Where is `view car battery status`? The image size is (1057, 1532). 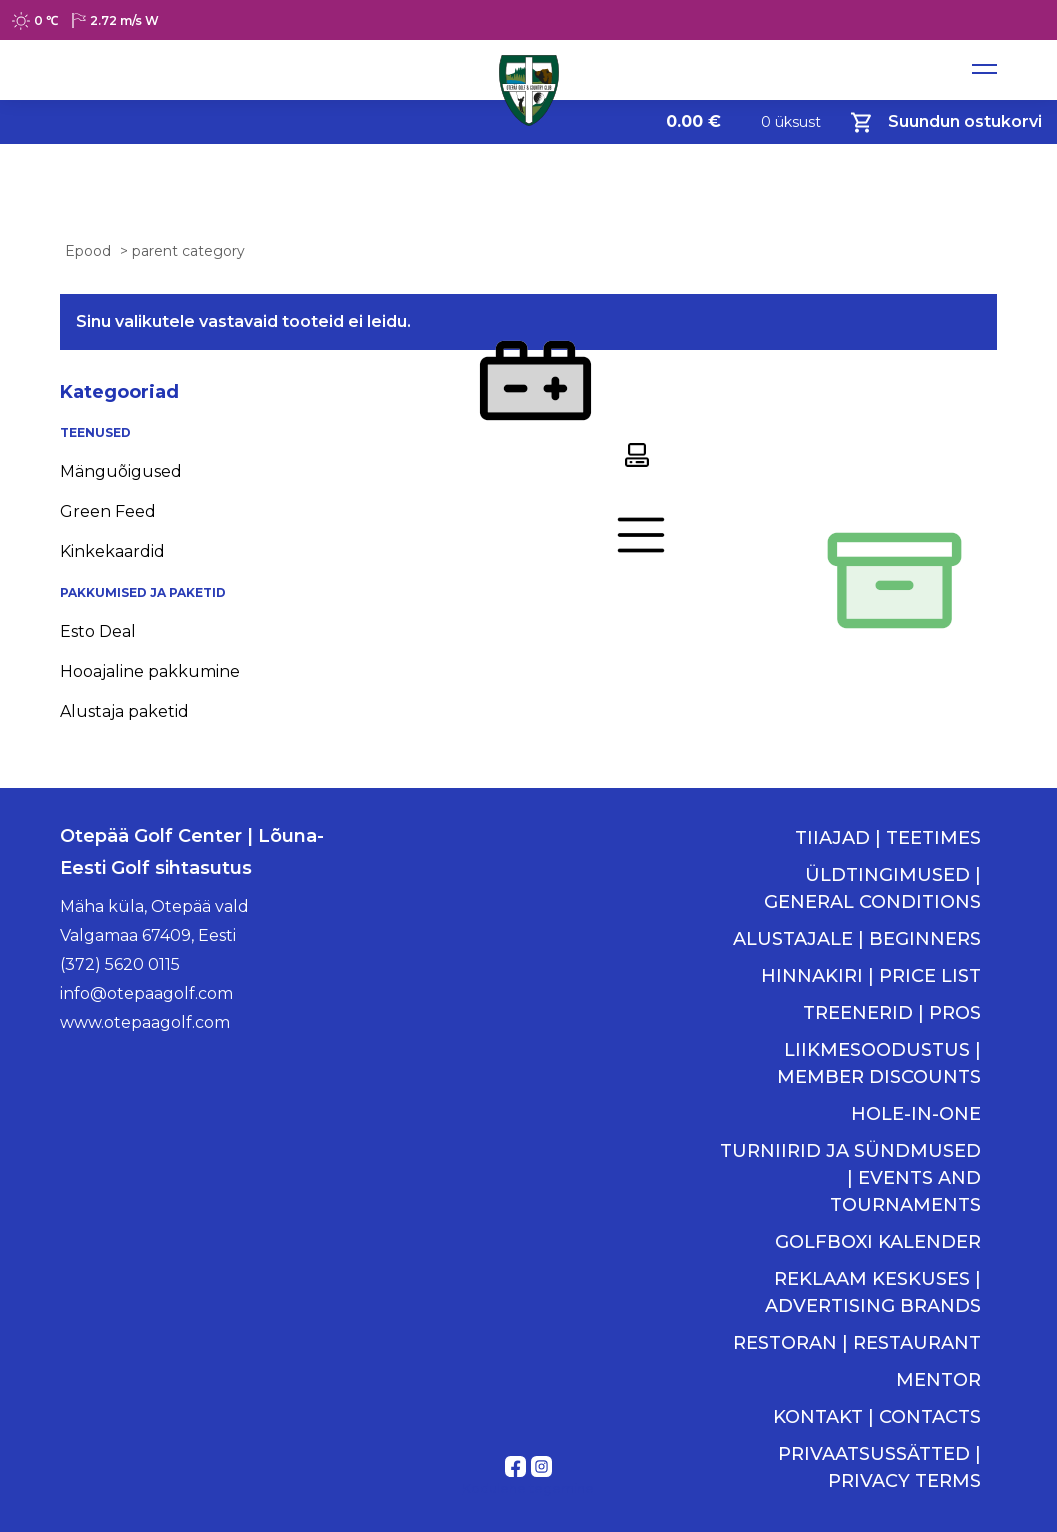
view car battery status is located at coordinates (535, 384).